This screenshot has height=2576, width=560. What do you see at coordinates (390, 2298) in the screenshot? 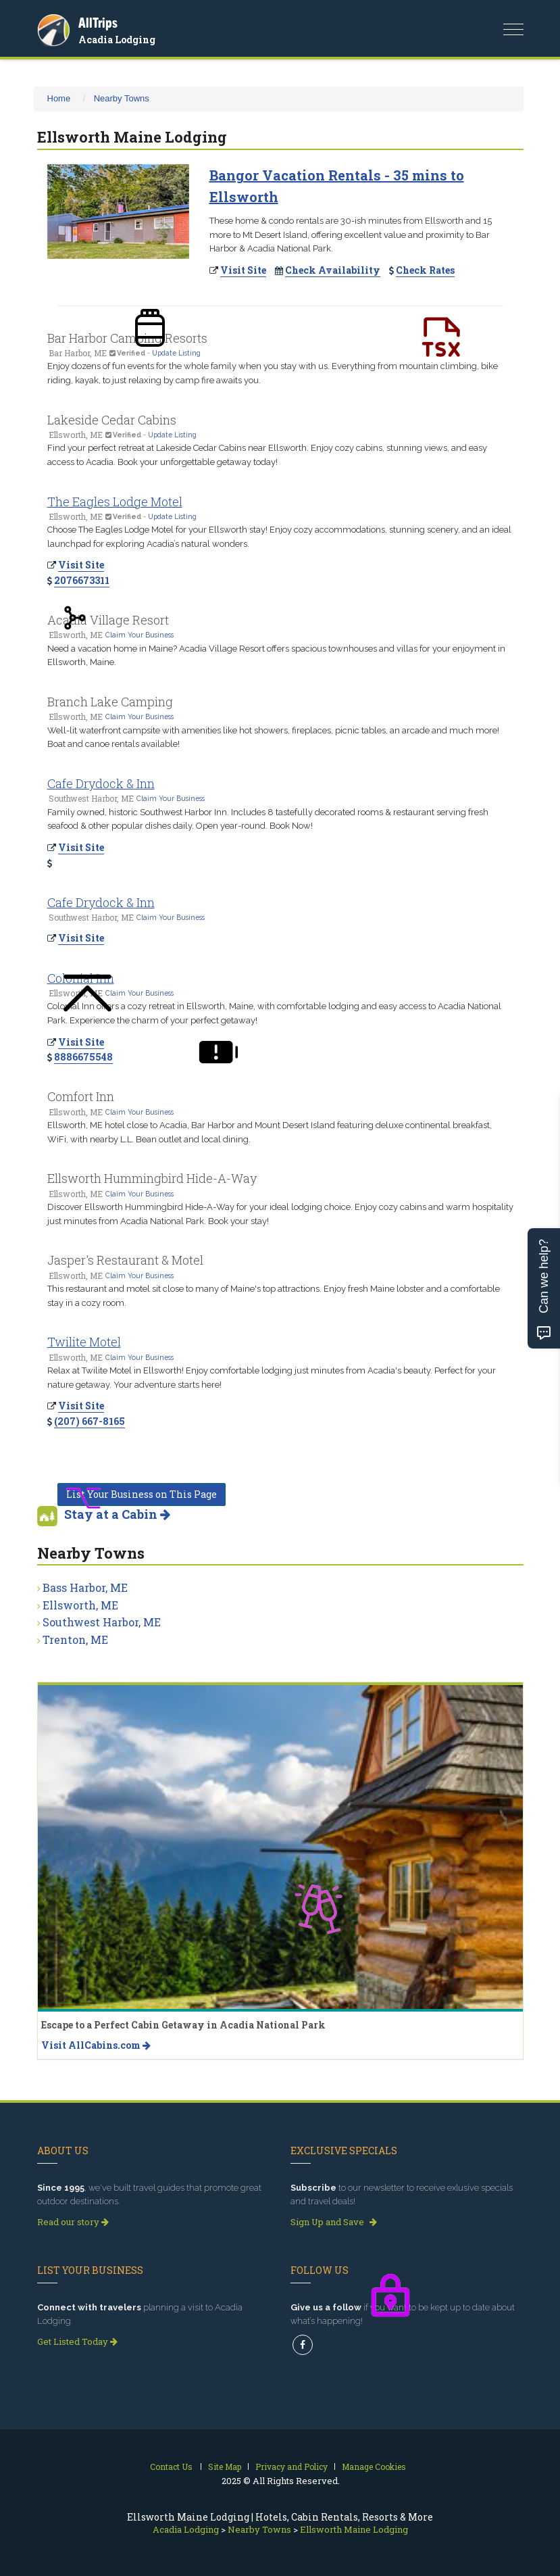
I see `access security or password settings` at bounding box center [390, 2298].